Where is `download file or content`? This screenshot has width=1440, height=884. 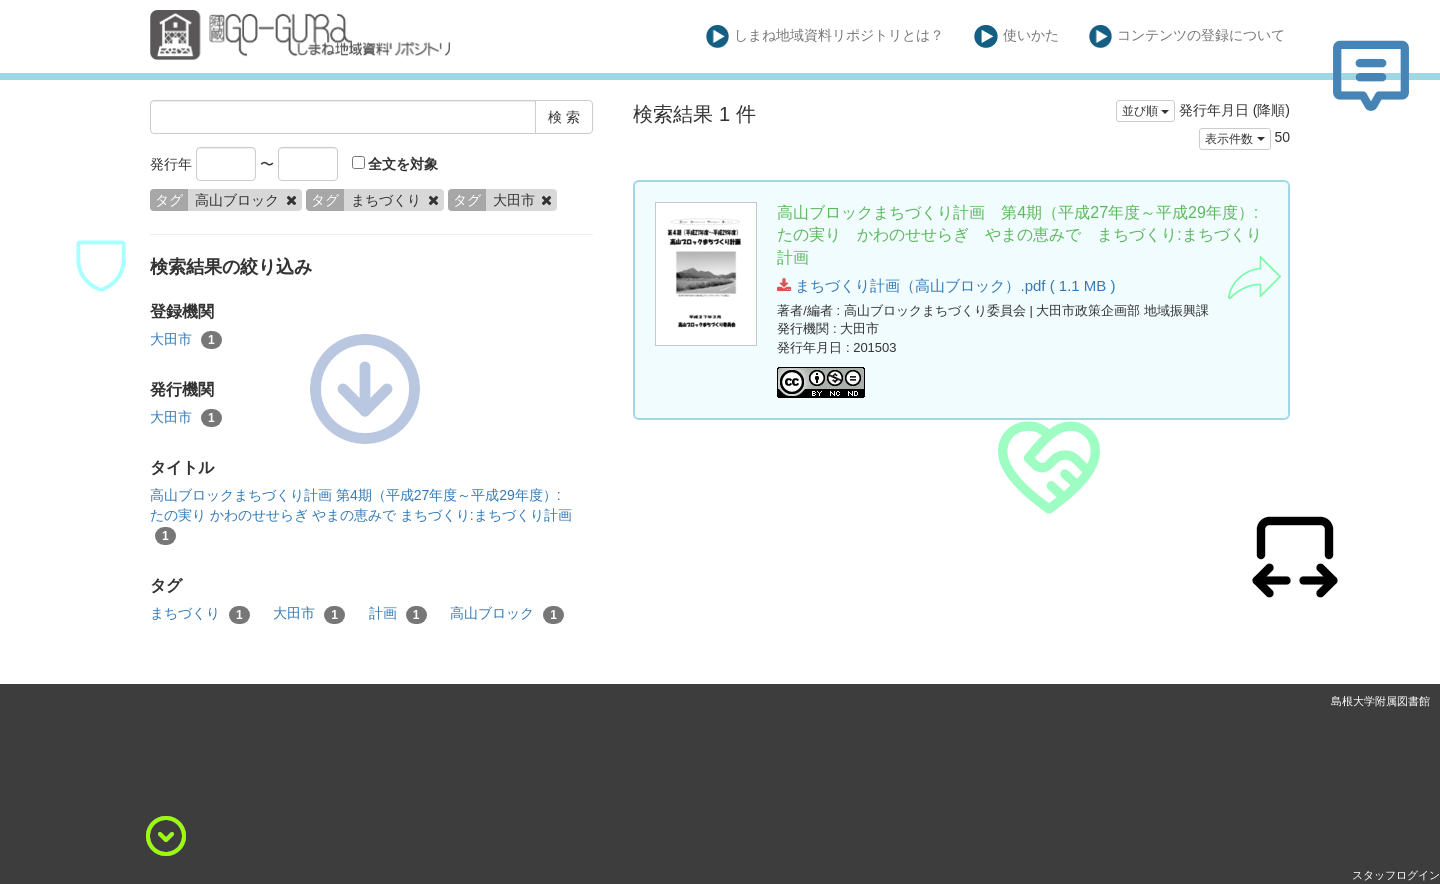 download file or content is located at coordinates (365, 389).